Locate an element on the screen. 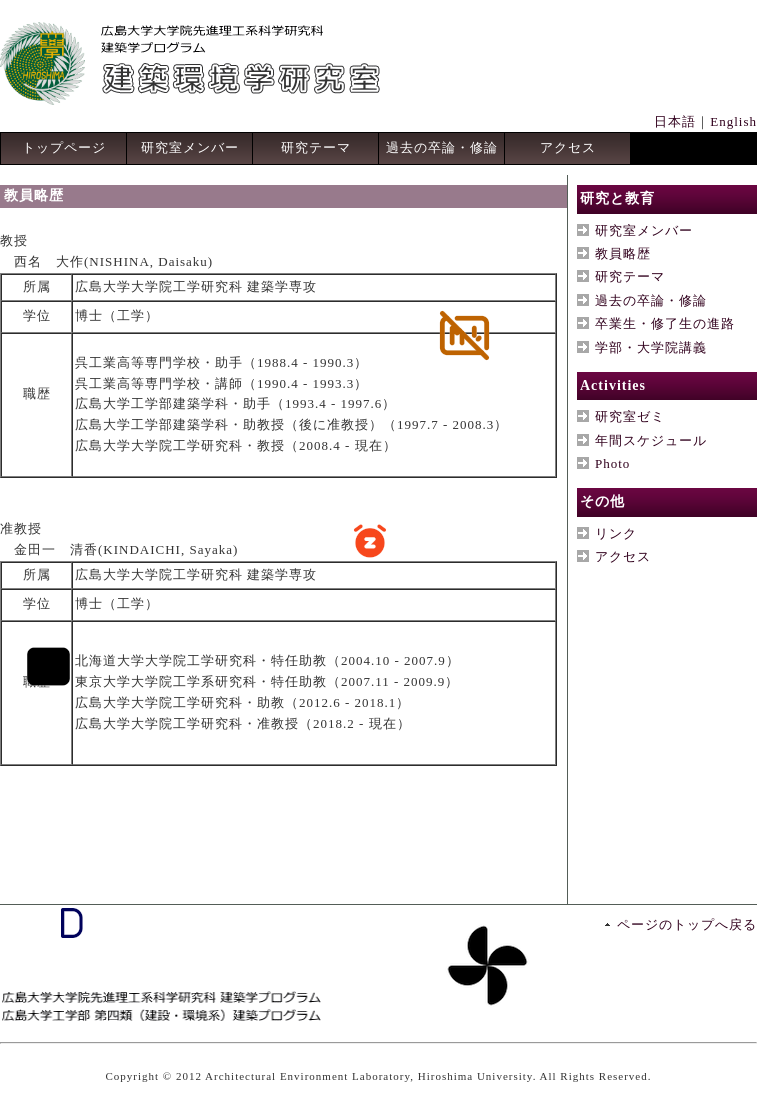 The height and width of the screenshot is (1095, 757). disable markdown formatting is located at coordinates (464, 335).